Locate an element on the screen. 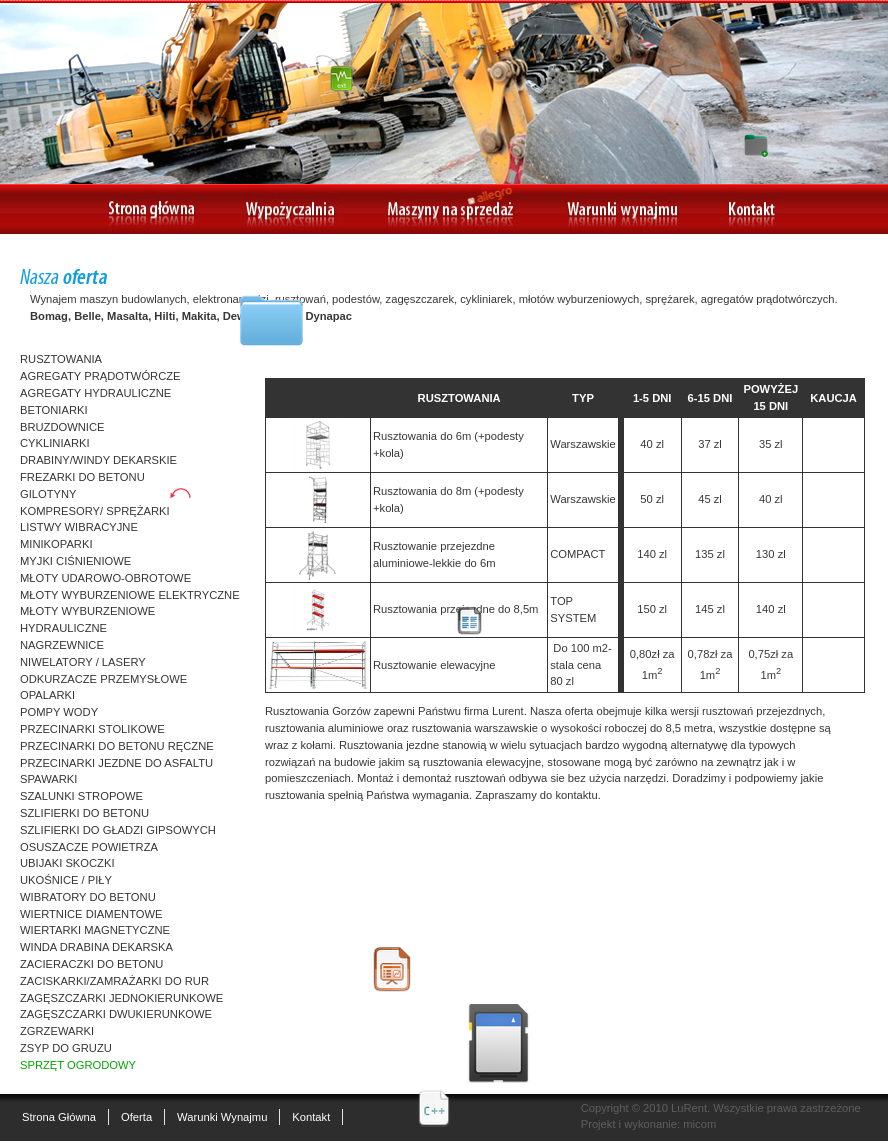 The width and height of the screenshot is (888, 1147). open folder to view contents is located at coordinates (271, 320).